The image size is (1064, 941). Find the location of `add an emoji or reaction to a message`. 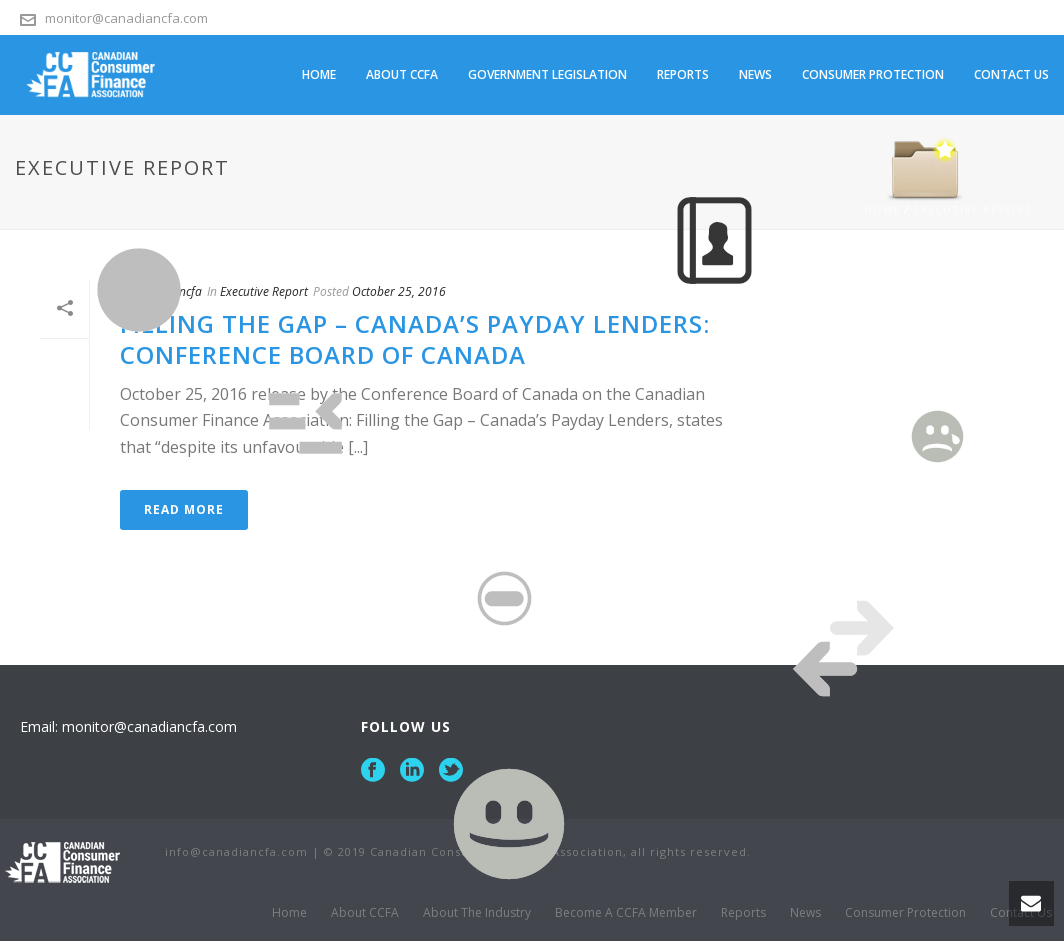

add an emoji or reaction to a message is located at coordinates (509, 824).